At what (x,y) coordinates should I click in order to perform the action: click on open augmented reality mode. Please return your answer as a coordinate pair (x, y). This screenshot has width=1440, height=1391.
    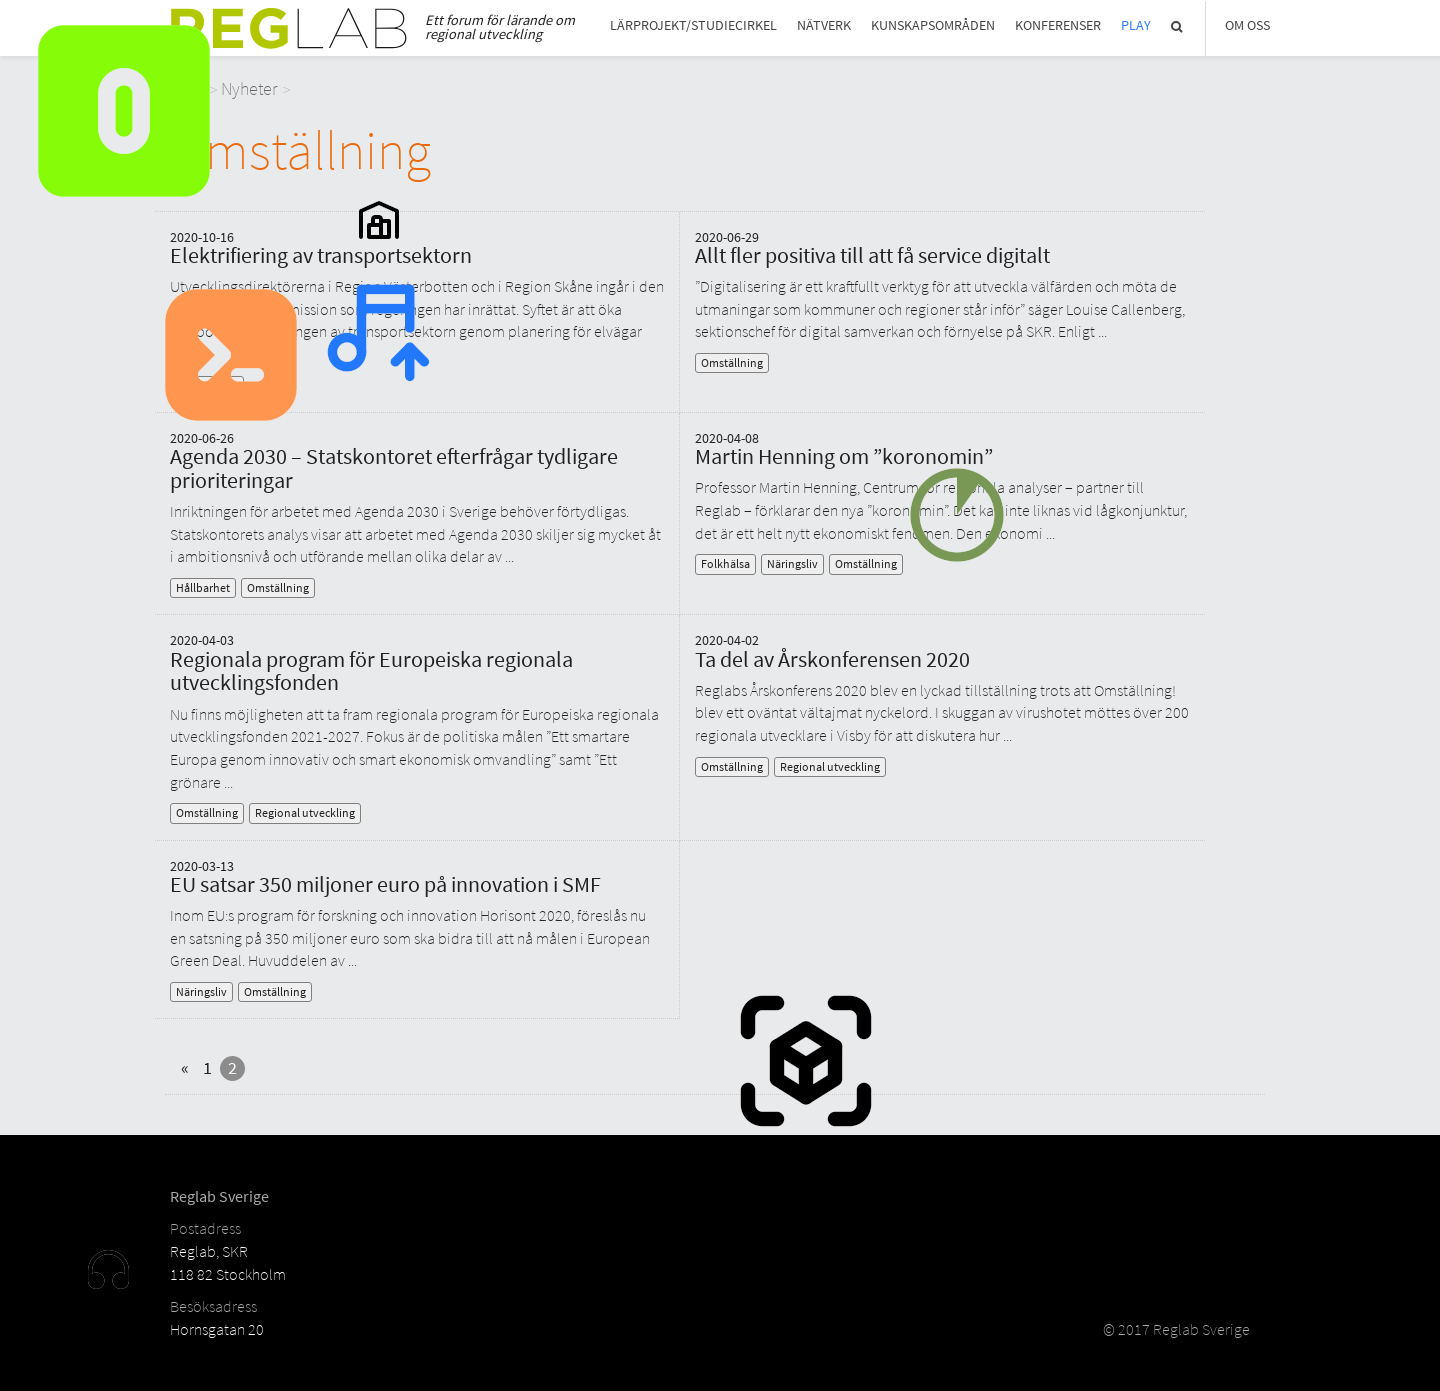
    Looking at the image, I should click on (806, 1061).